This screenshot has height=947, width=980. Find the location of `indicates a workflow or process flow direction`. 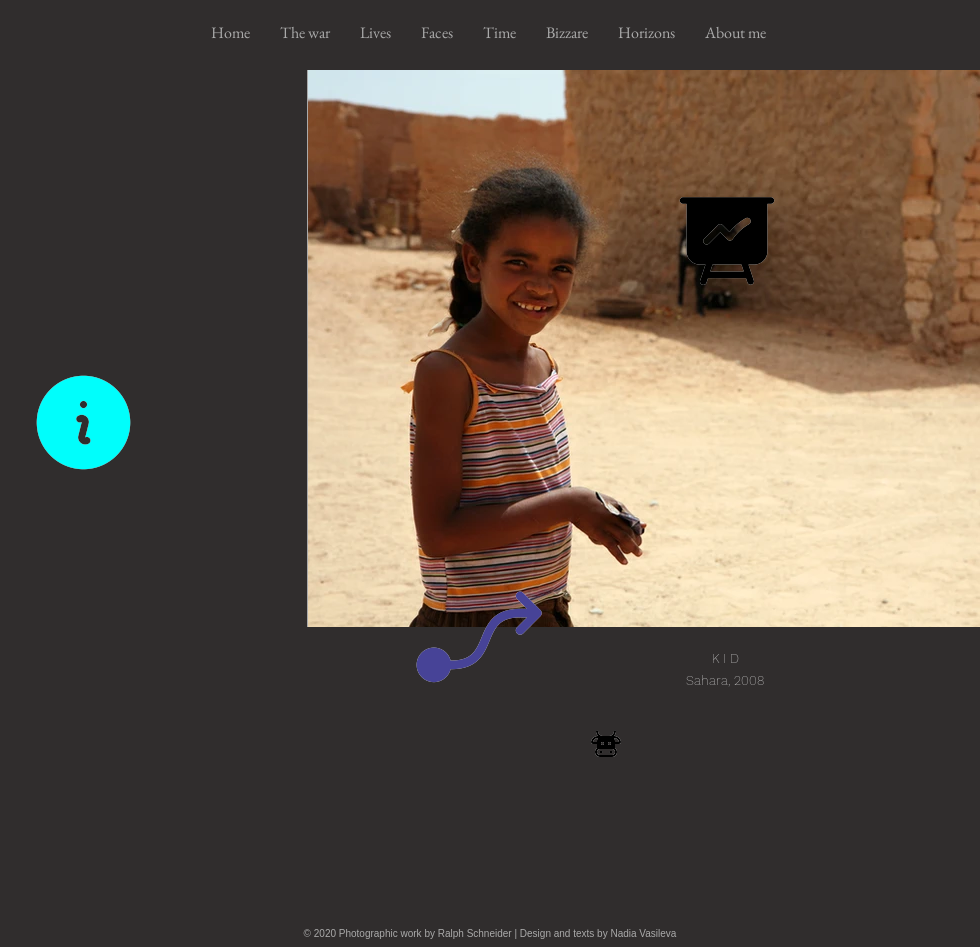

indicates a workflow or process flow direction is located at coordinates (477, 639).